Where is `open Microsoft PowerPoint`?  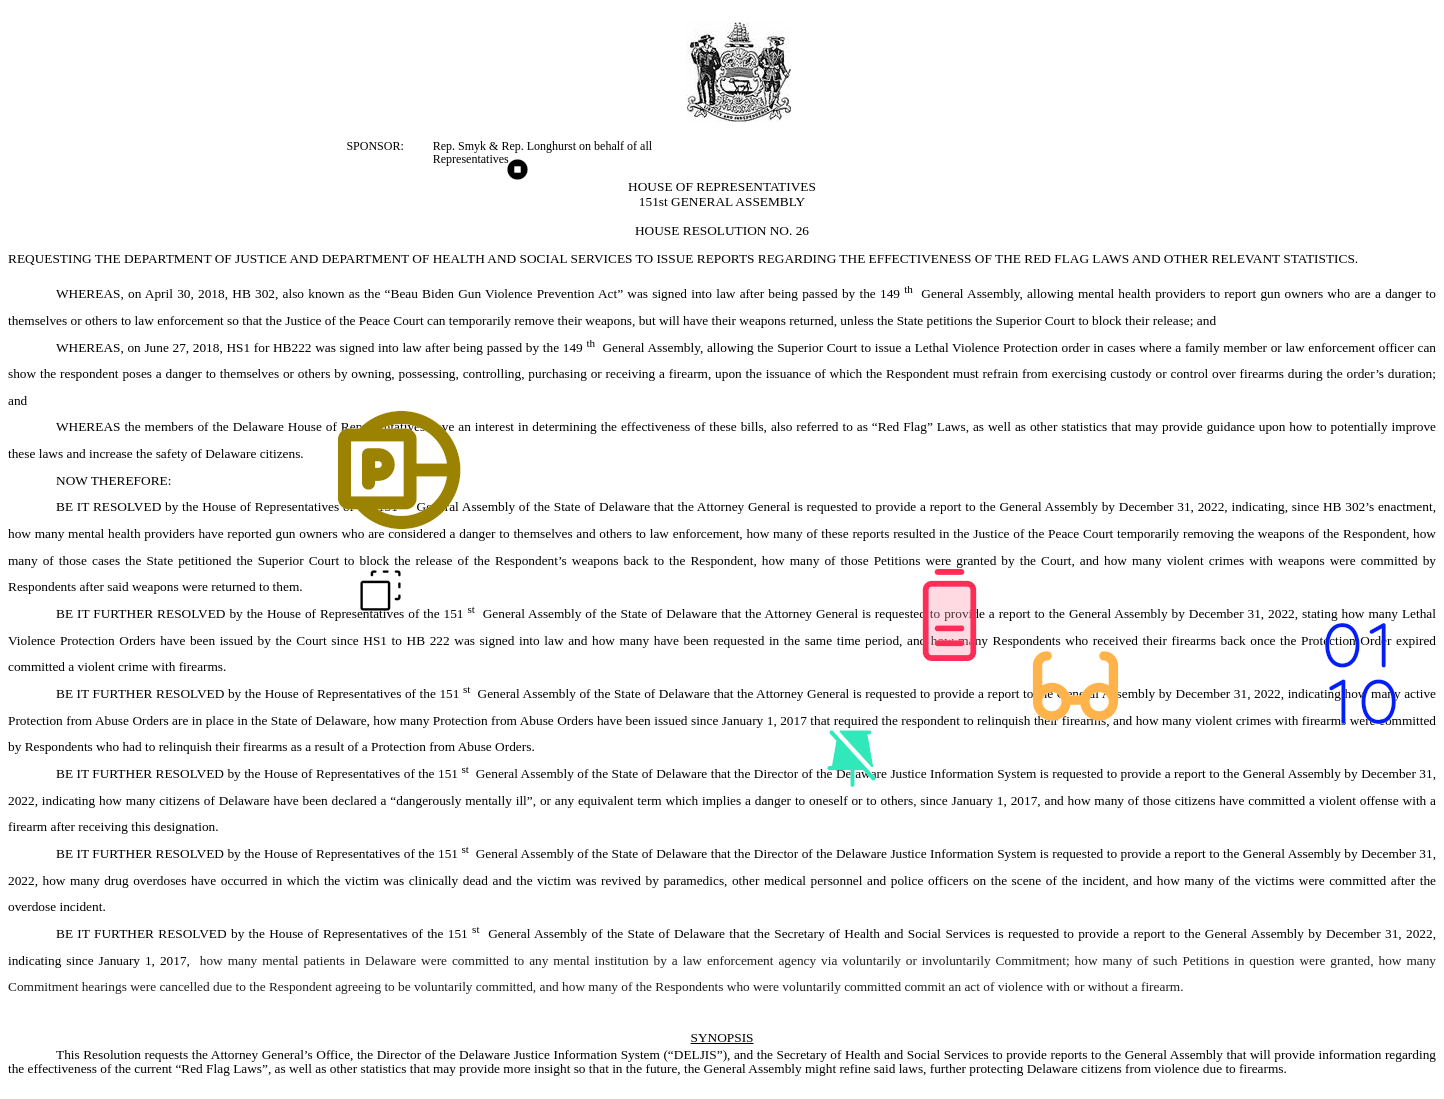 open Microsoft PowerPoint is located at coordinates (397, 470).